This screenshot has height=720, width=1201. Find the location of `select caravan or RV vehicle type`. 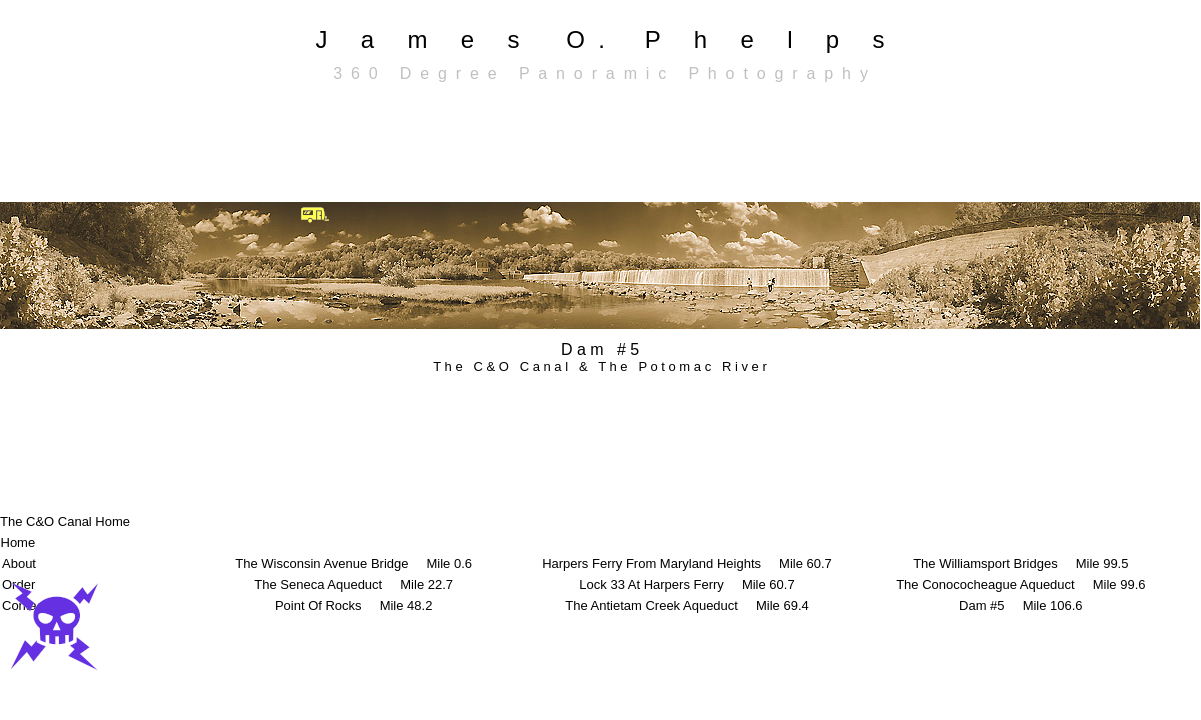

select caravan or RV vehicle type is located at coordinates (315, 215).